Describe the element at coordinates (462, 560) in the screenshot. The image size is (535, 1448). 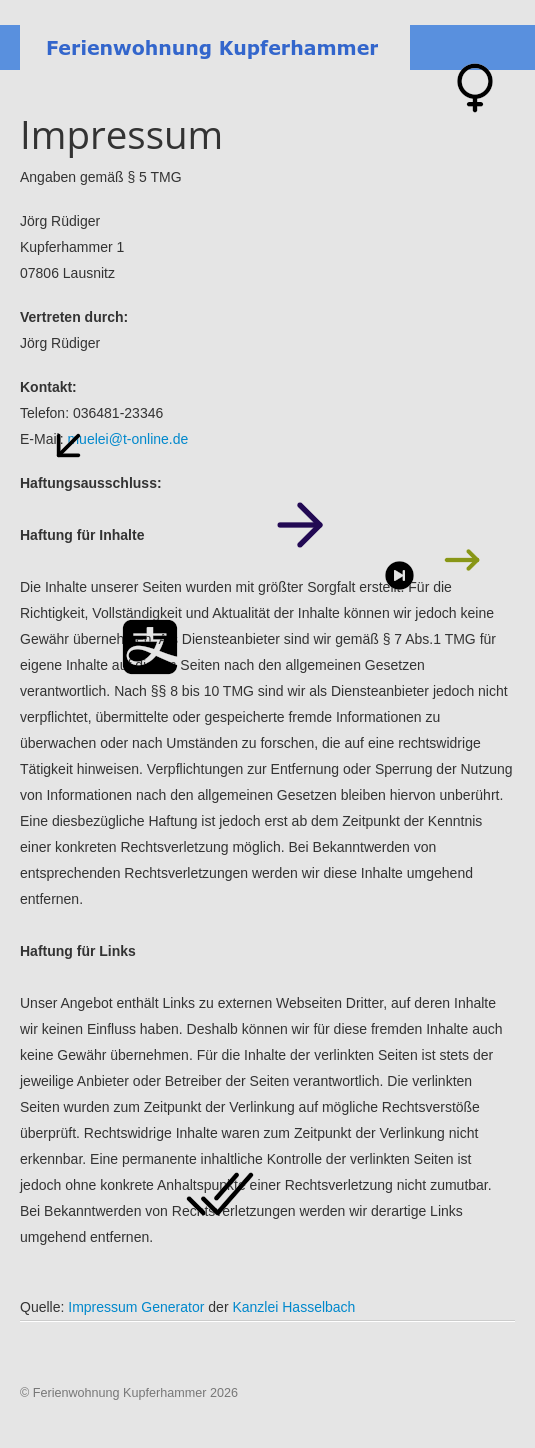
I see `navigate to the next item or step` at that location.